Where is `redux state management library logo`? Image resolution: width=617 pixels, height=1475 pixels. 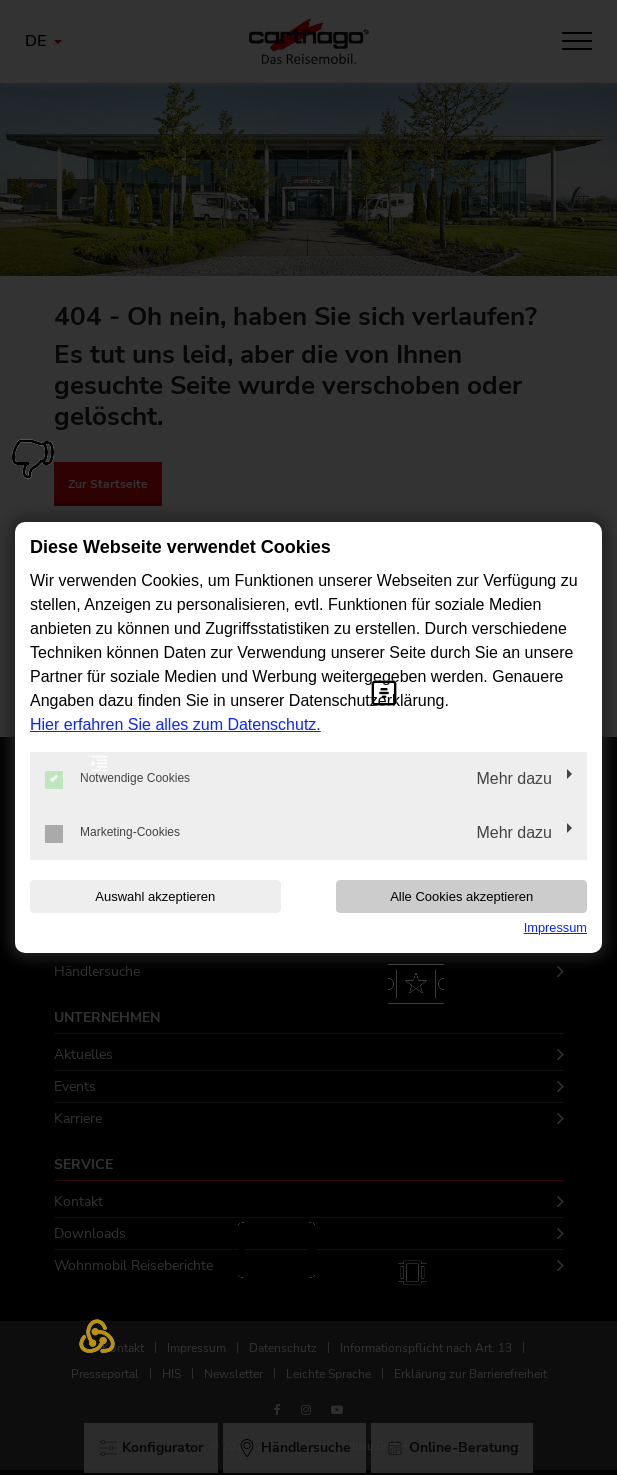 redux state management library logo is located at coordinates (97, 1337).